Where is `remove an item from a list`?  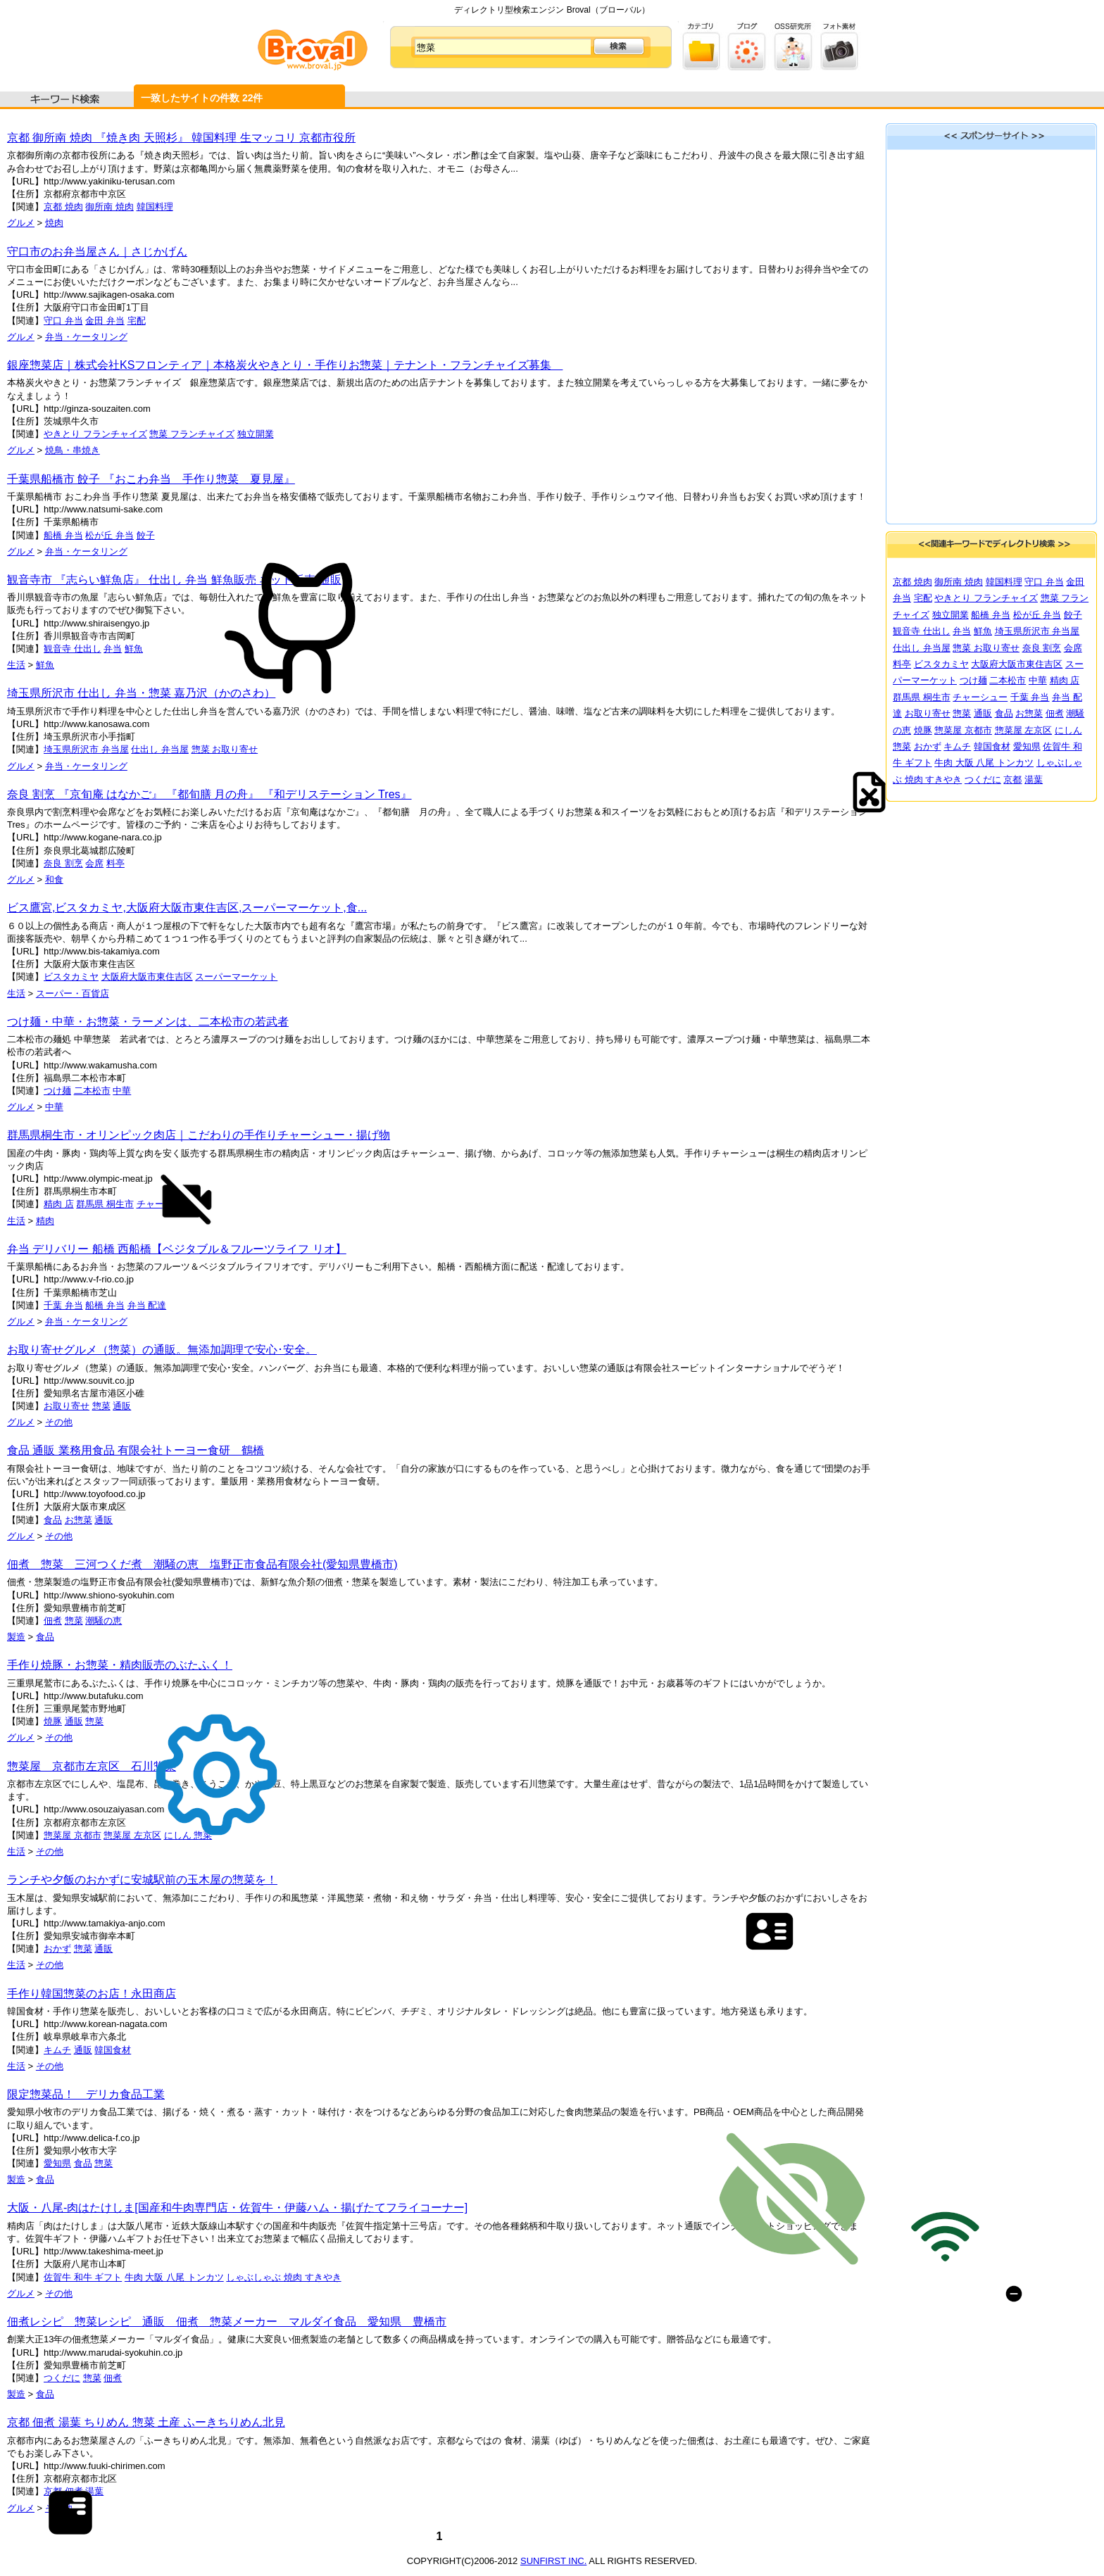
remove an item from a list is located at coordinates (1014, 2294).